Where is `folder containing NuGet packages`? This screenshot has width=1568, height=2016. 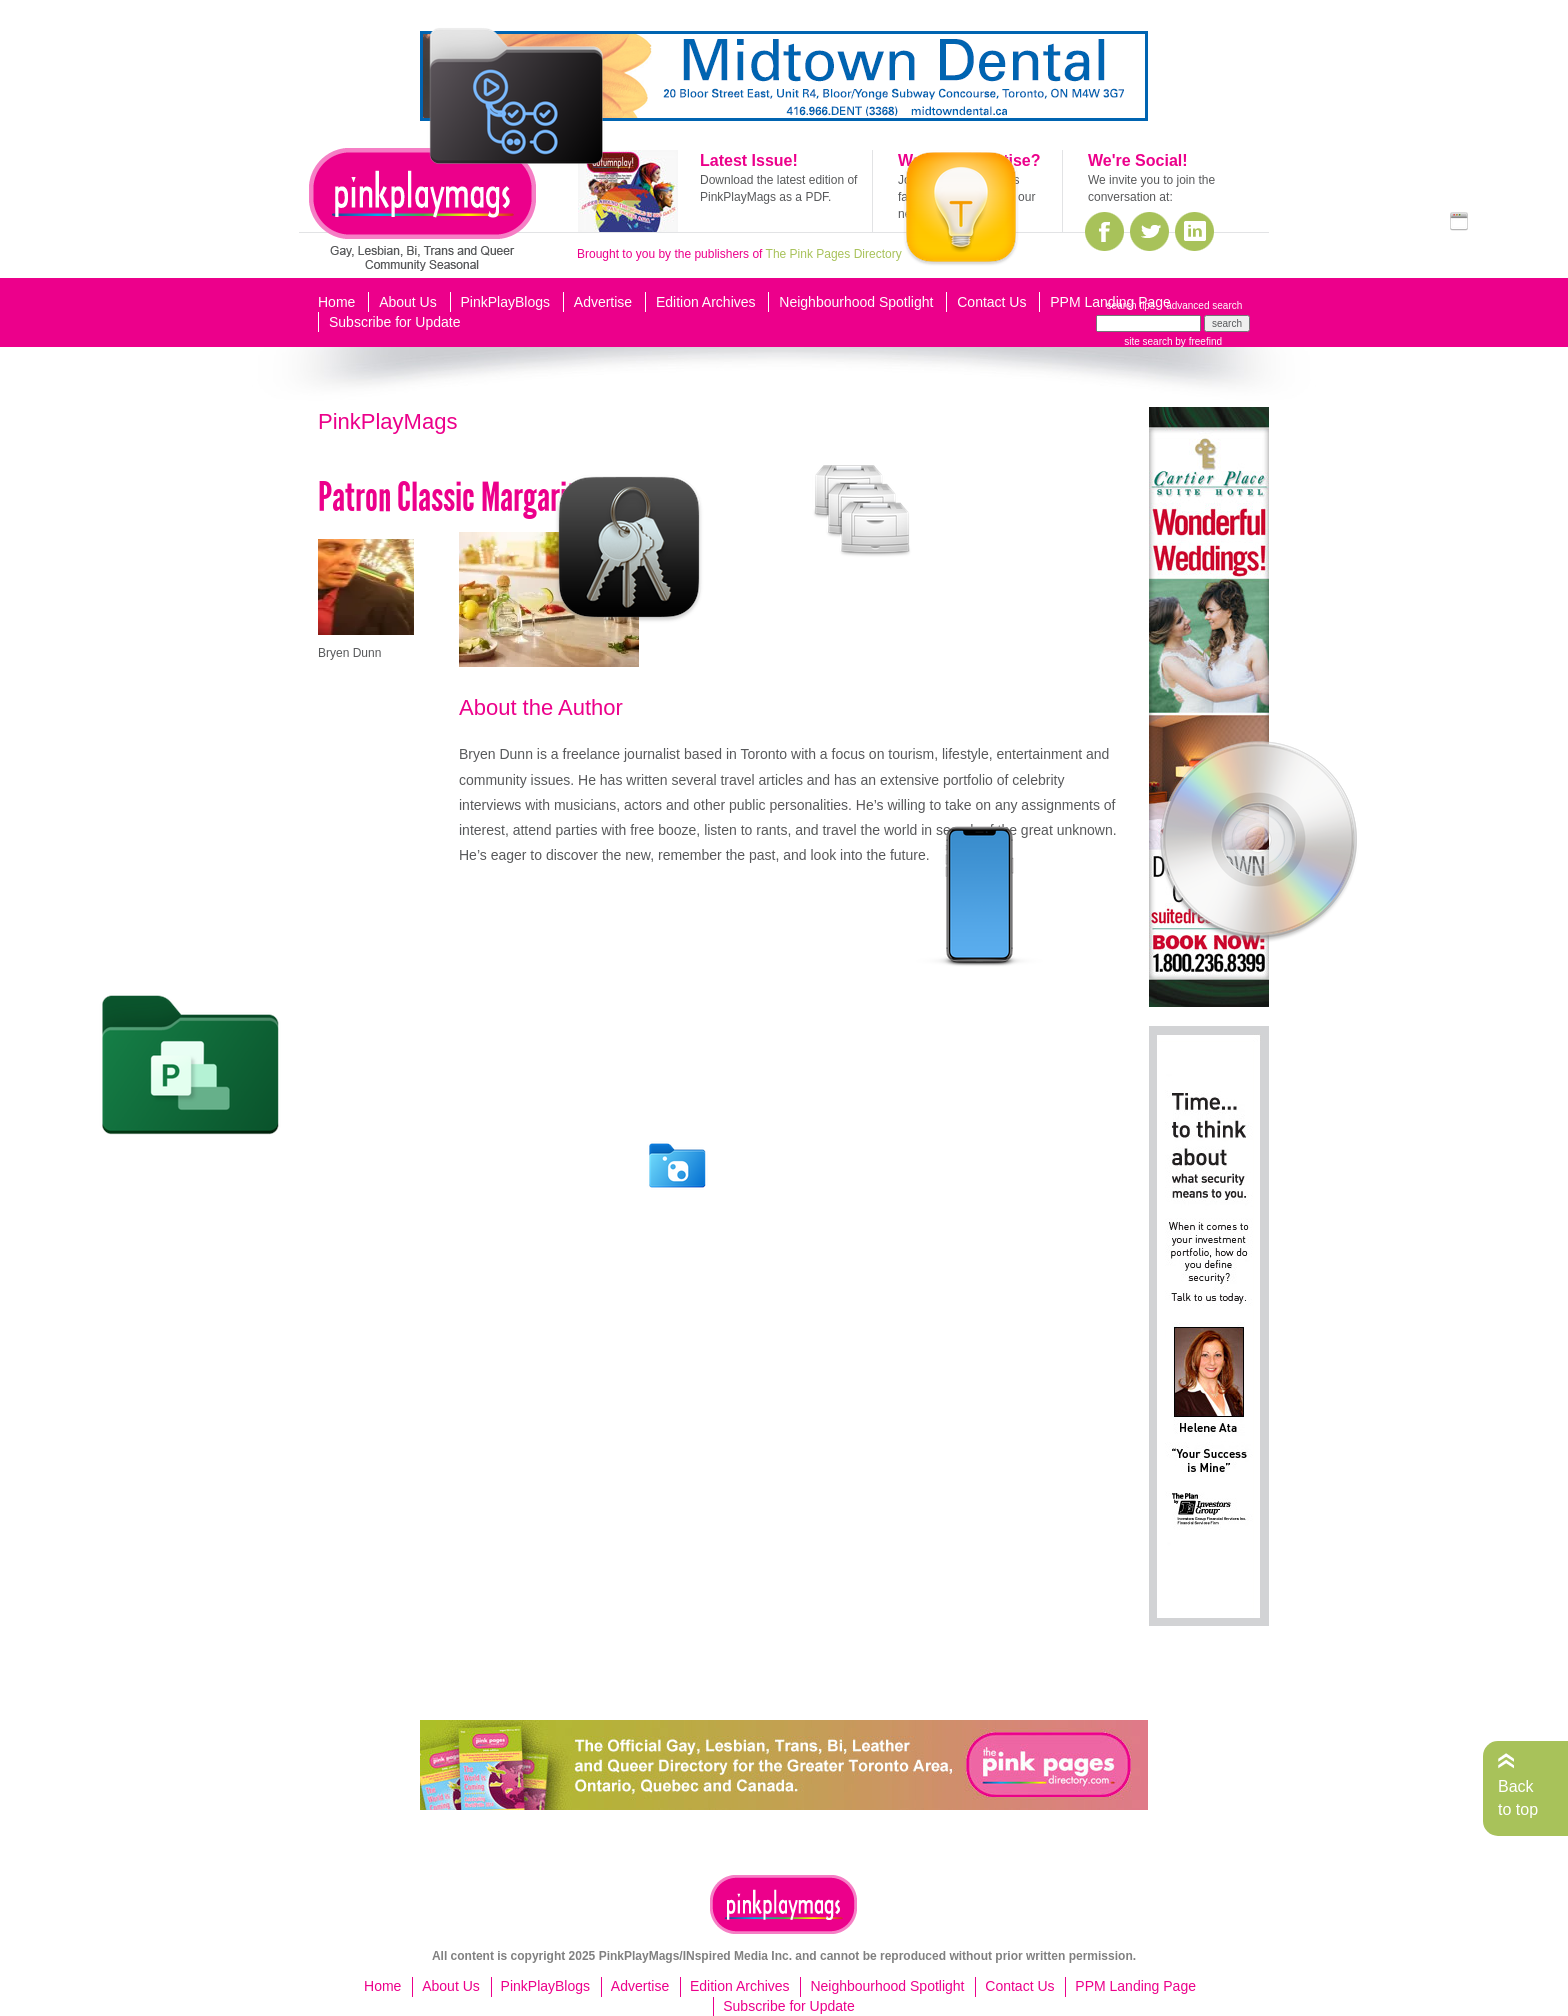
folder containing NuGet packages is located at coordinates (677, 1167).